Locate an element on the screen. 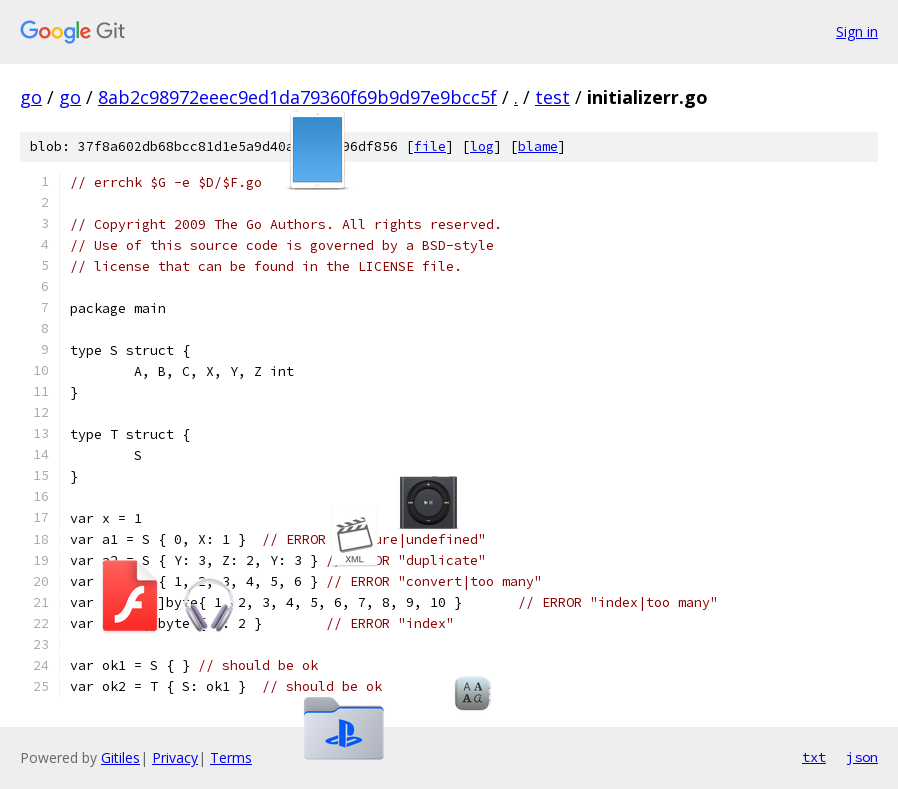 The image size is (898, 789). access ipod shuffle device settings is located at coordinates (428, 502).